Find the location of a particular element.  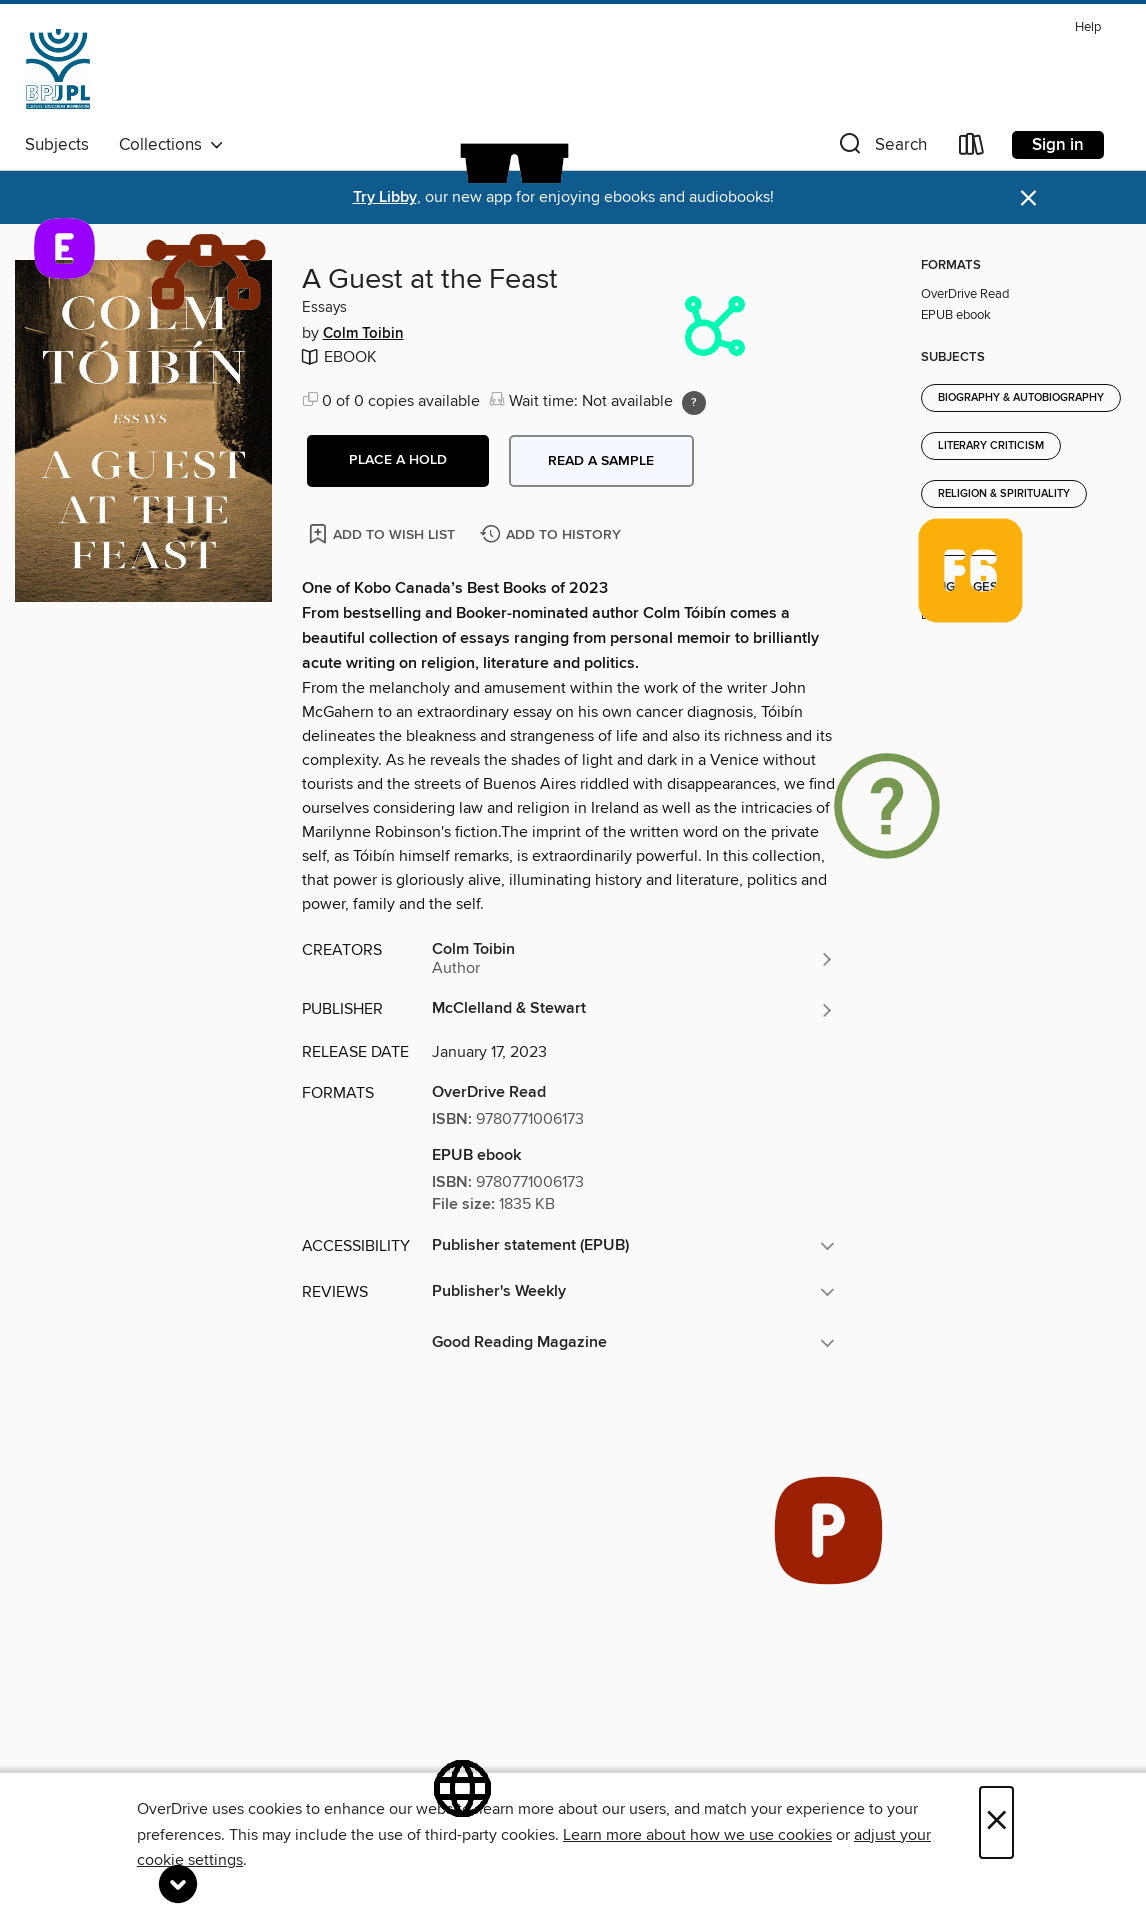

enable reading or accessibility mode is located at coordinates (514, 161).